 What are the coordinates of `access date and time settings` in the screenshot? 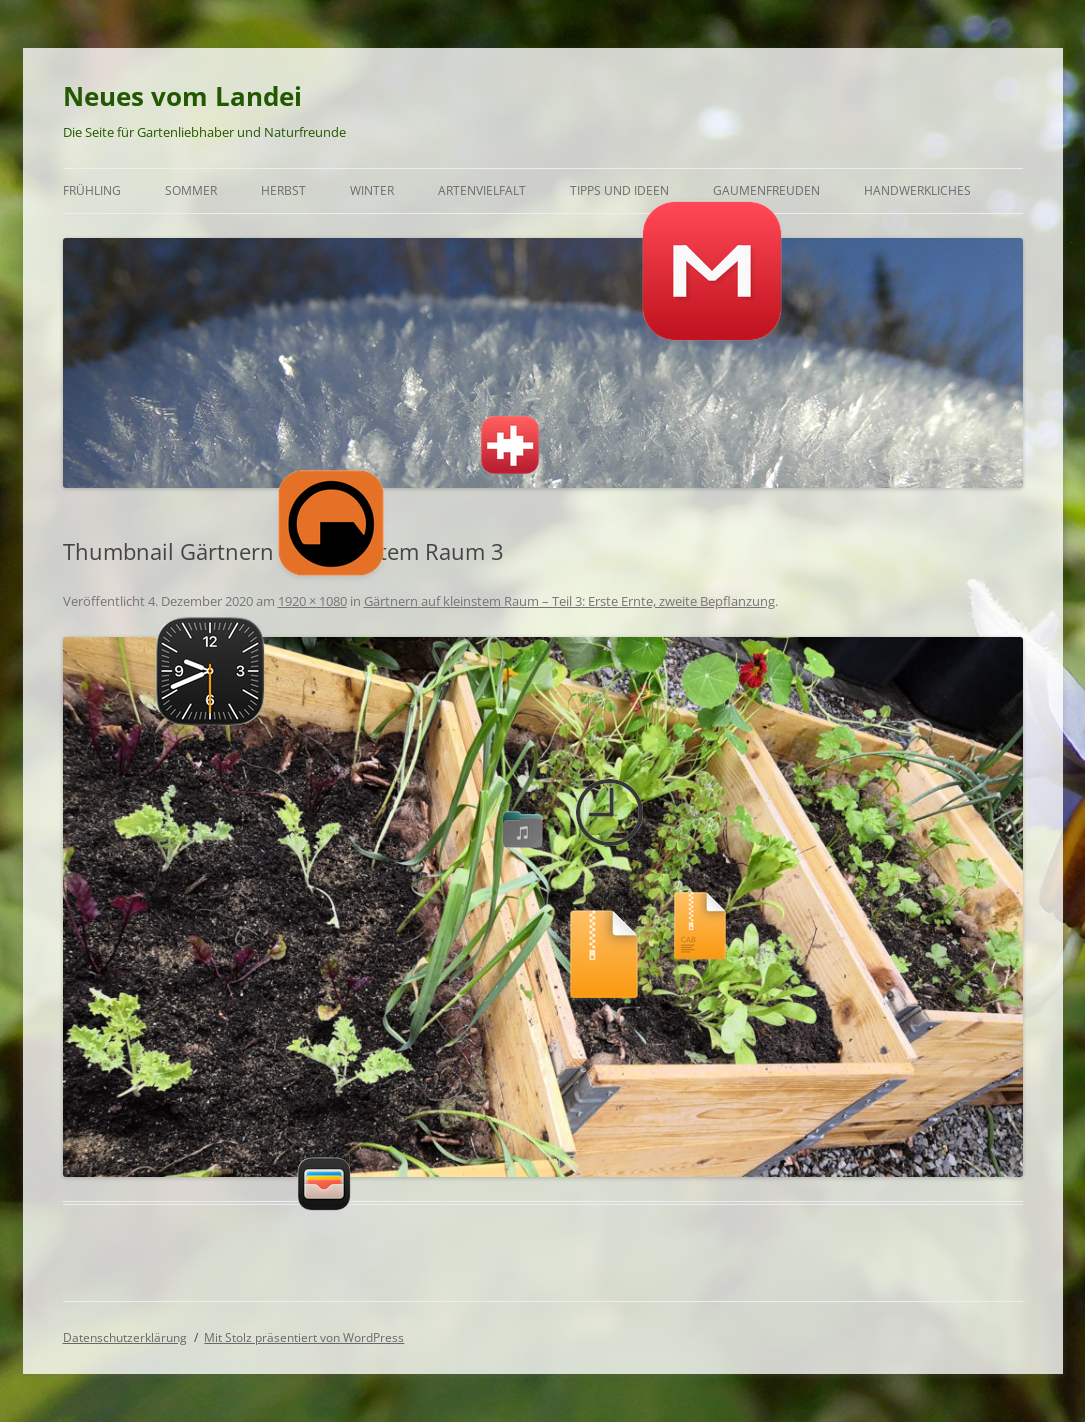 It's located at (609, 812).